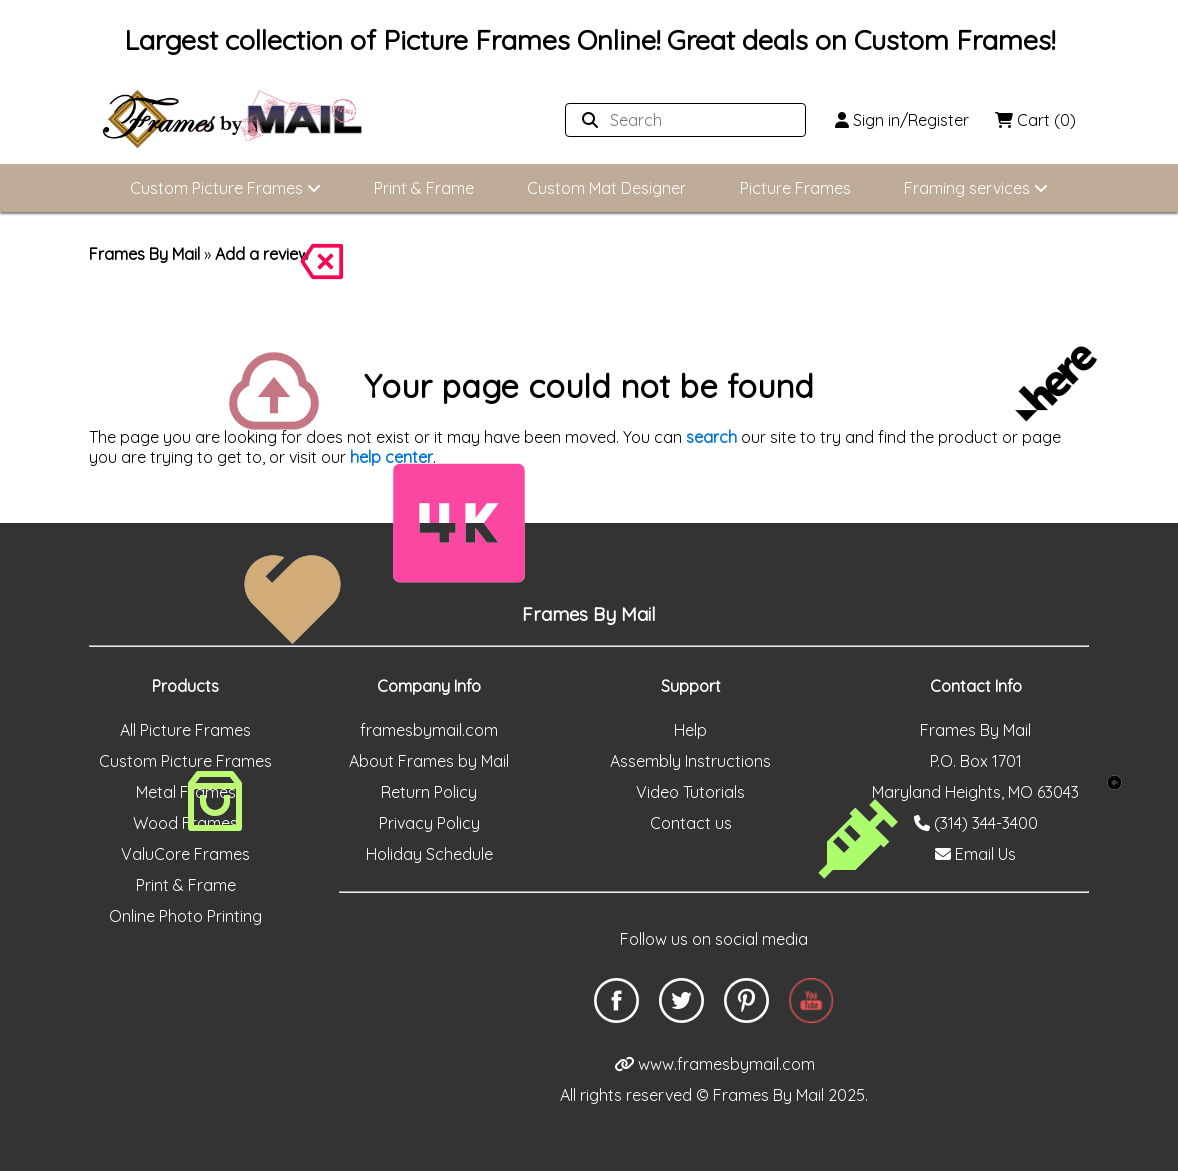 This screenshot has height=1171, width=1178. I want to click on view your shopping bag, so click(215, 801).